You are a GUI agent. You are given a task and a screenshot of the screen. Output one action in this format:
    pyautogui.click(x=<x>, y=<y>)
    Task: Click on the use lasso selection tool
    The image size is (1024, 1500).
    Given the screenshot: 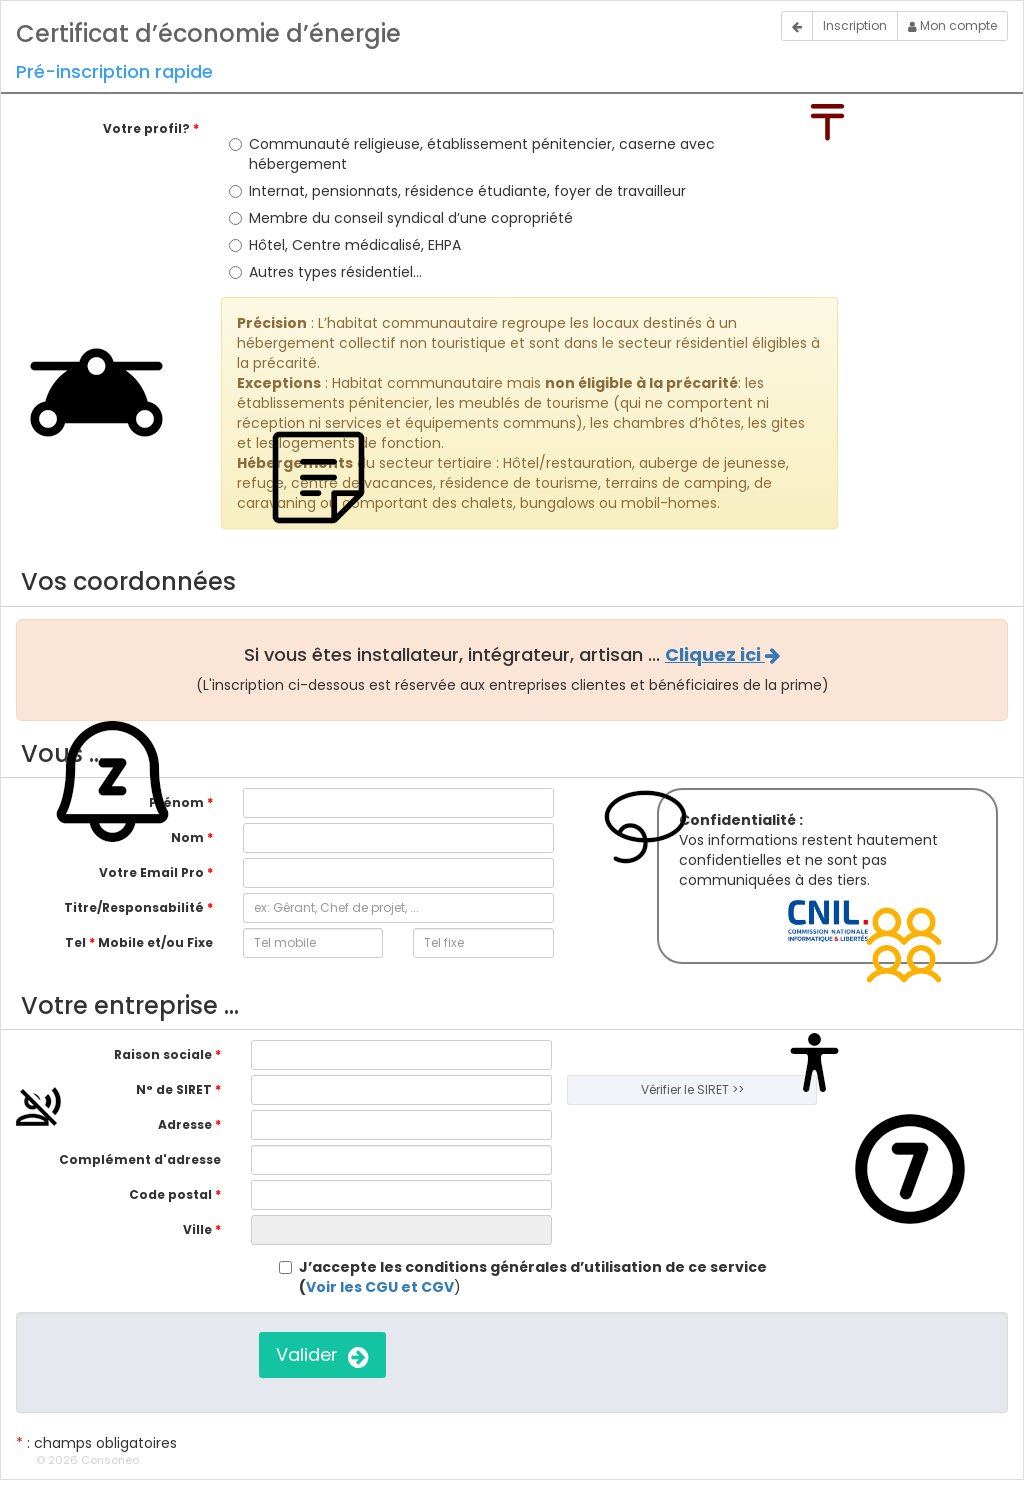 What is the action you would take?
    pyautogui.click(x=645, y=822)
    